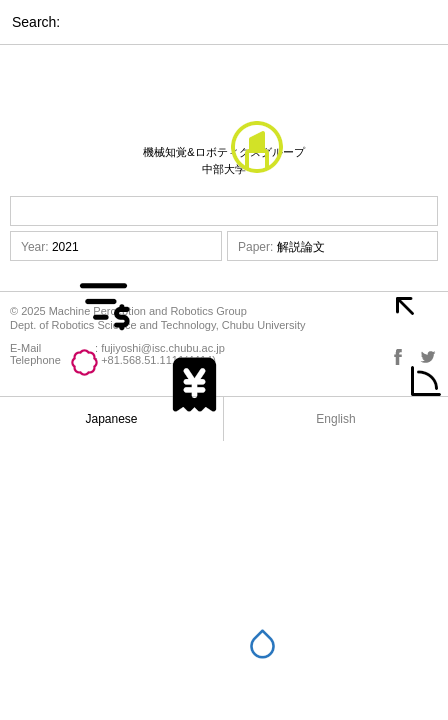 This screenshot has width=448, height=720. What do you see at coordinates (426, 381) in the screenshot?
I see `view production possibility frontier chart` at bounding box center [426, 381].